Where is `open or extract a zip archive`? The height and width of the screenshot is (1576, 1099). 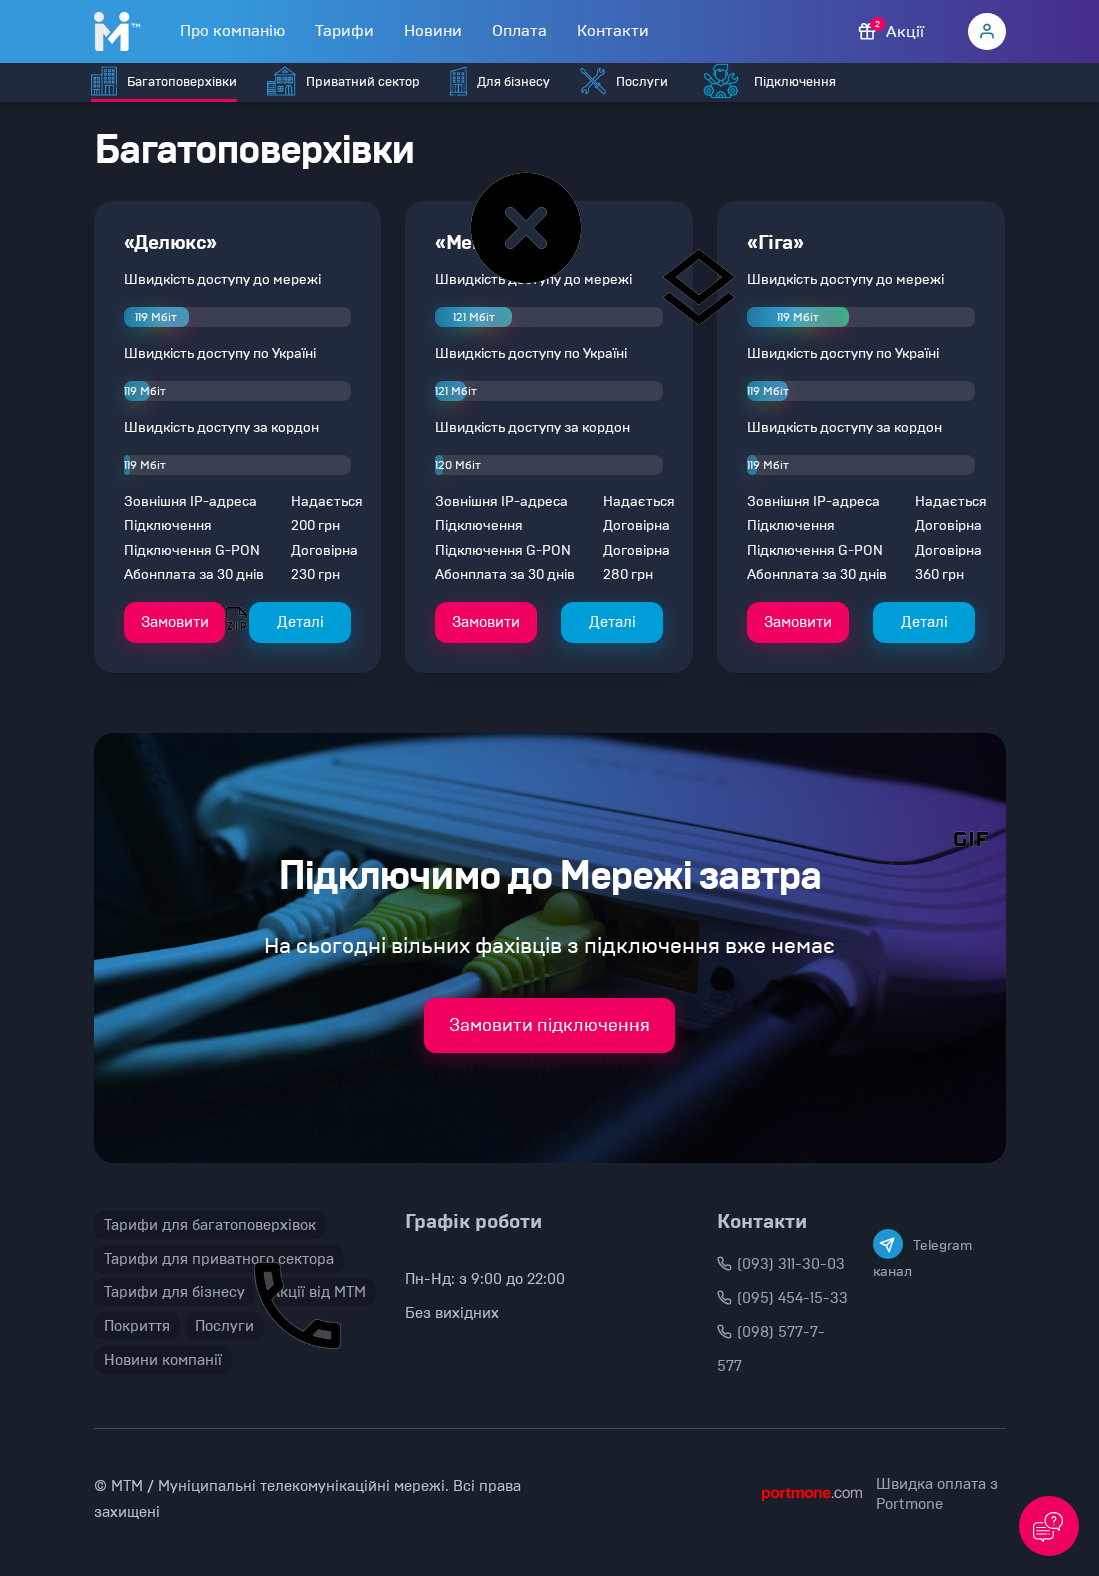
open or extract a zip archive is located at coordinates (236, 619).